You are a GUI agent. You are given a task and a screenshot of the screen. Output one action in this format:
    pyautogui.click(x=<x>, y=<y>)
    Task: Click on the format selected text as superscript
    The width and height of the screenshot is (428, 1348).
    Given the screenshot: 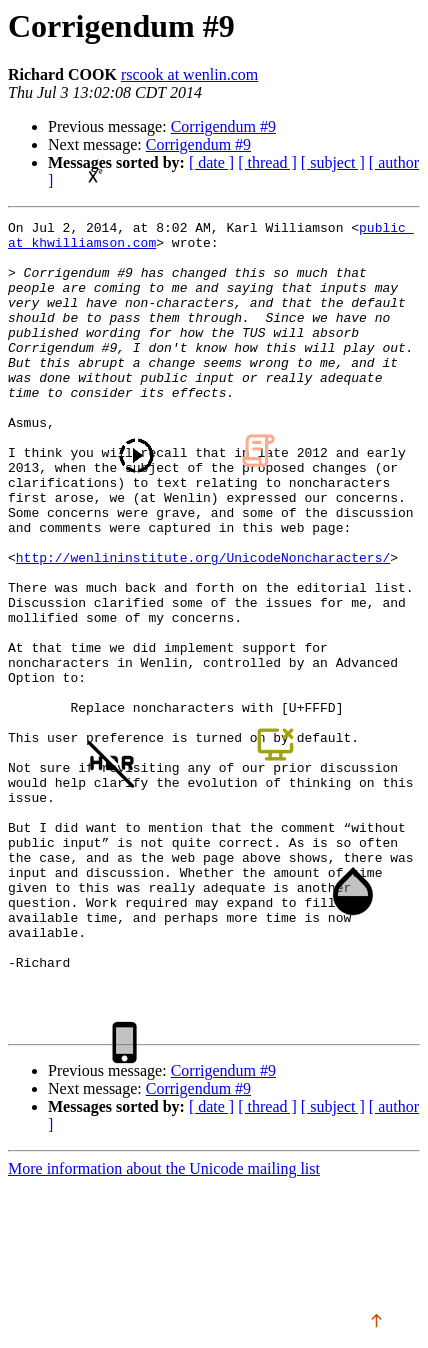 What is the action you would take?
    pyautogui.click(x=93, y=176)
    